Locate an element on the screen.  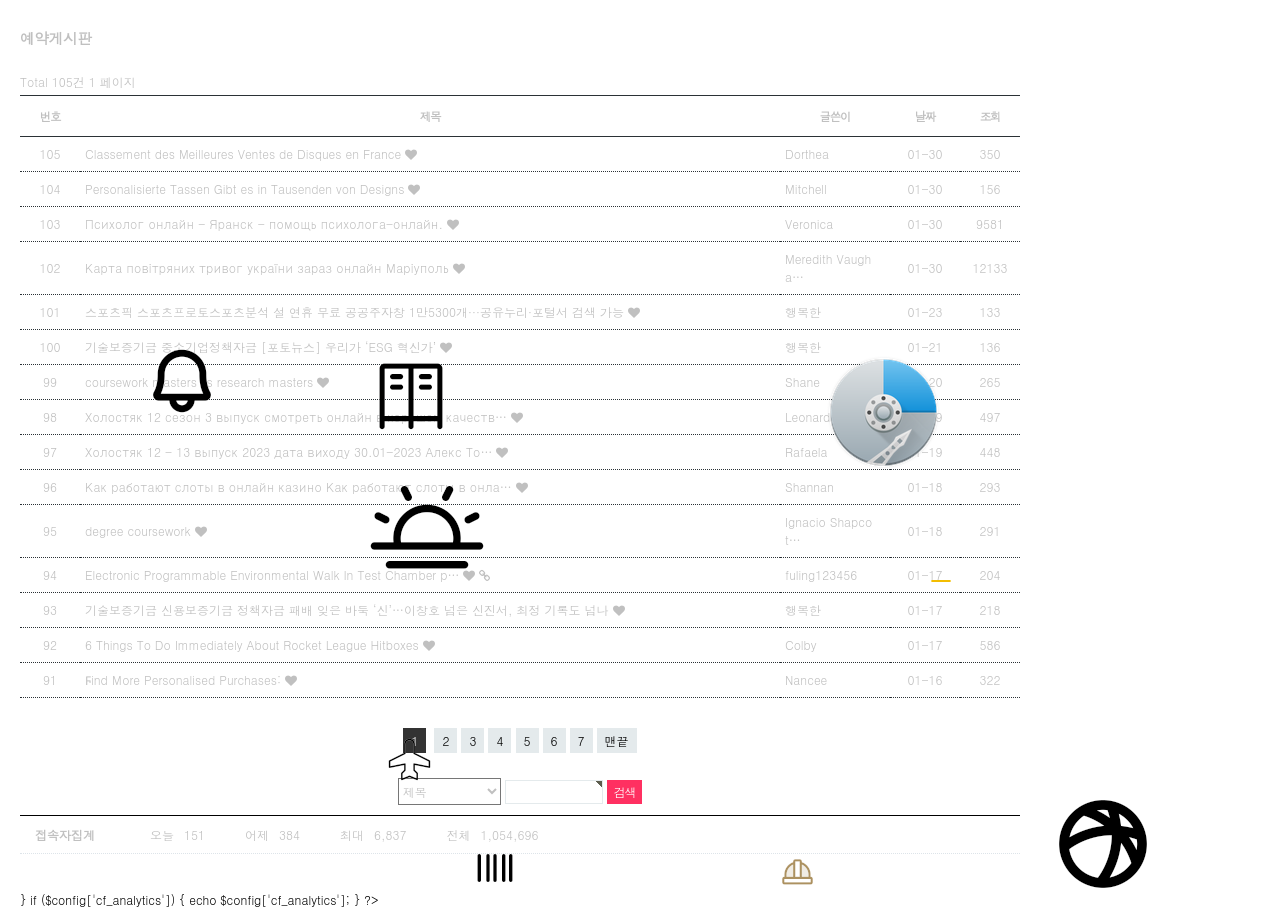
enable airplane mode is located at coordinates (409, 759).